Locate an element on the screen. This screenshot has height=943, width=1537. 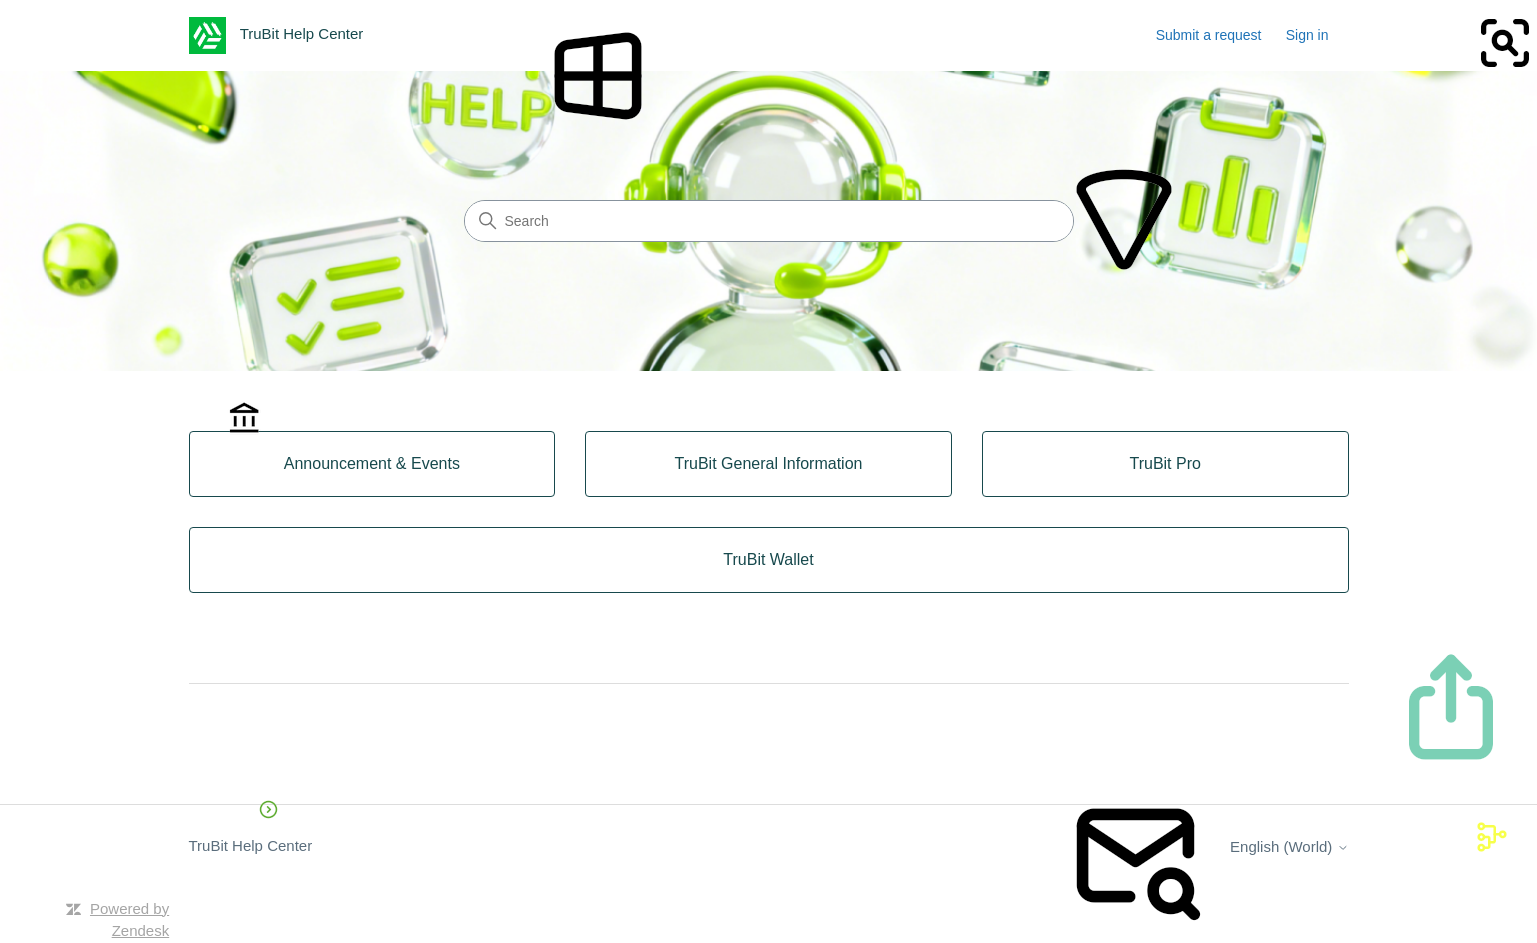
search your emails is located at coordinates (1135, 855).